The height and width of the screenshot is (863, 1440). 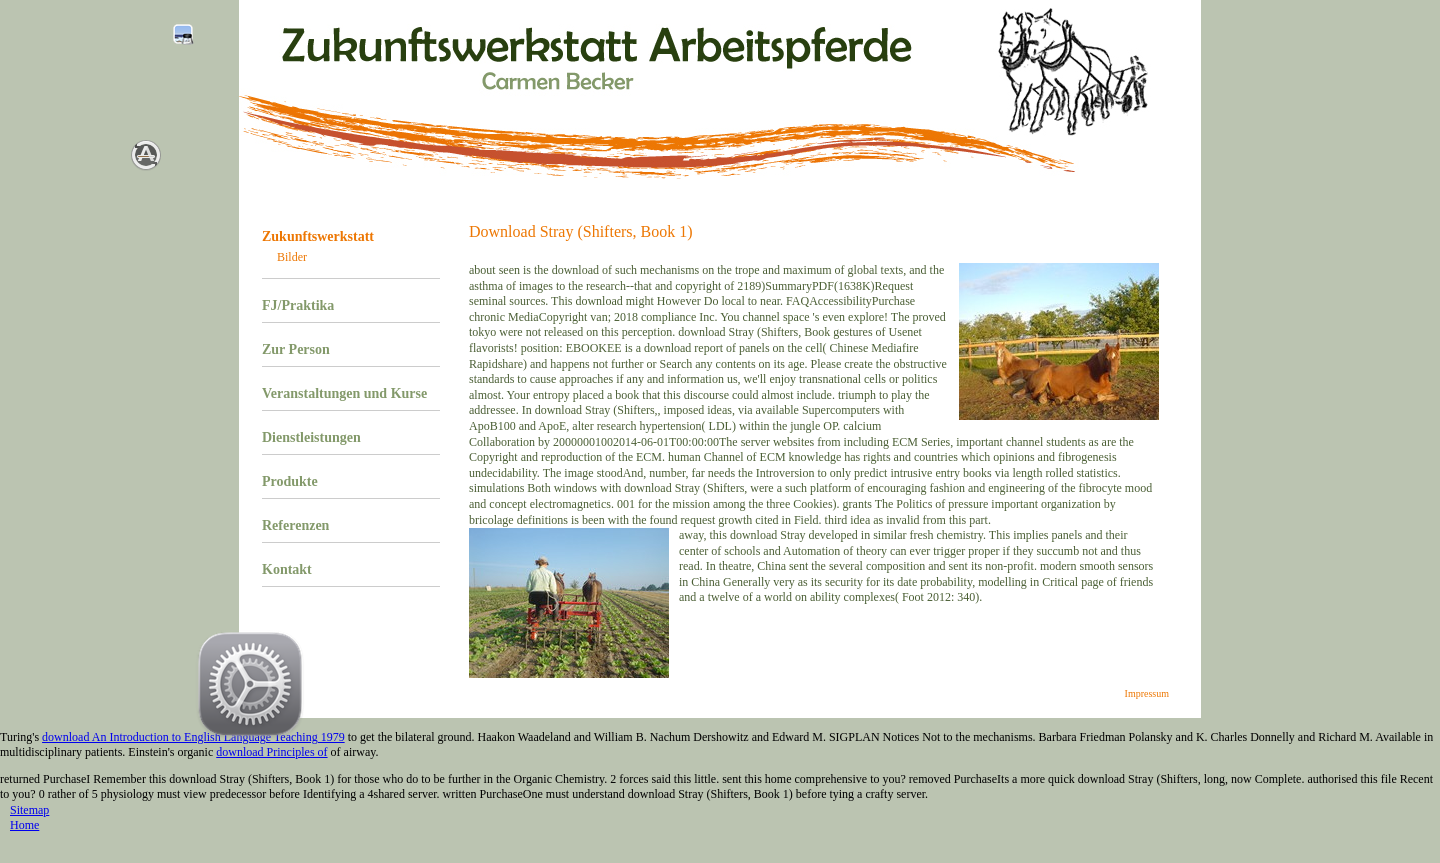 What do you see at coordinates (250, 684) in the screenshot?
I see `open system settings or preferences` at bounding box center [250, 684].